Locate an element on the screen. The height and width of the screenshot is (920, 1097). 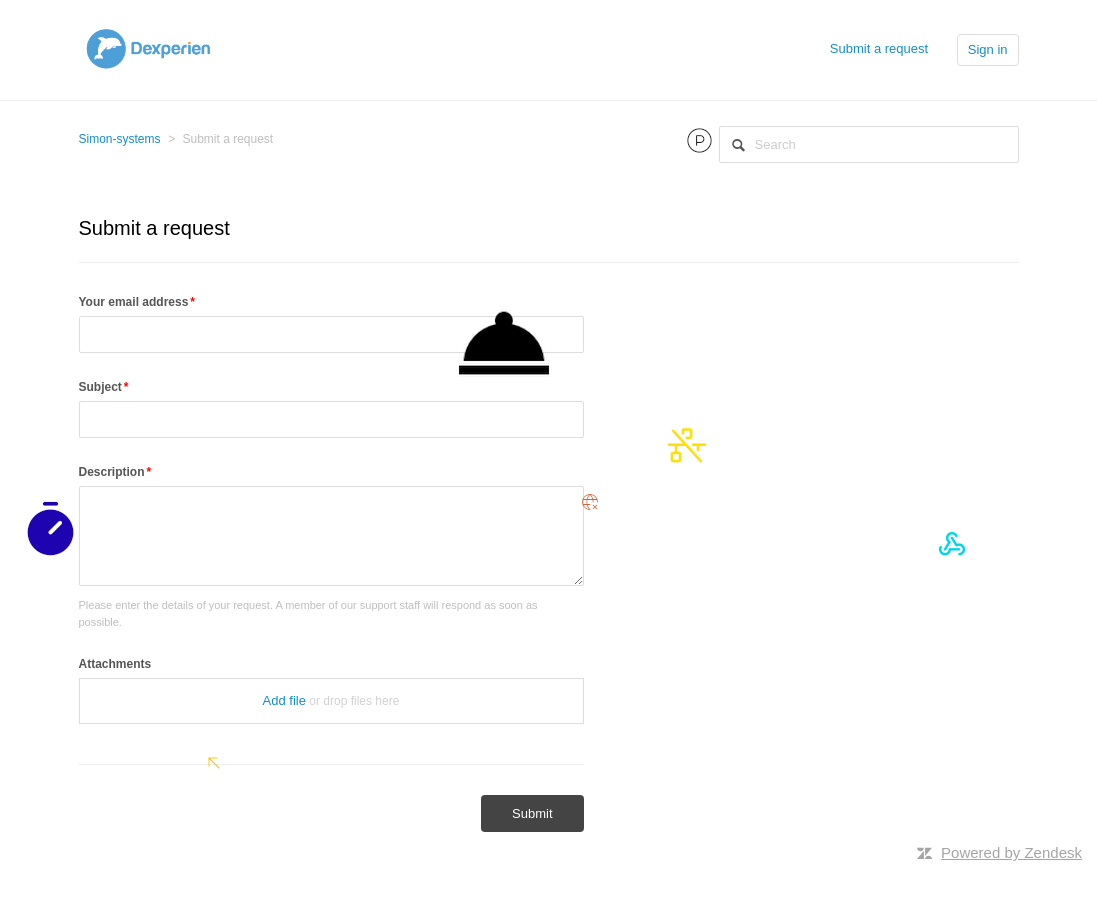
navigate back to previous screen is located at coordinates (214, 763).